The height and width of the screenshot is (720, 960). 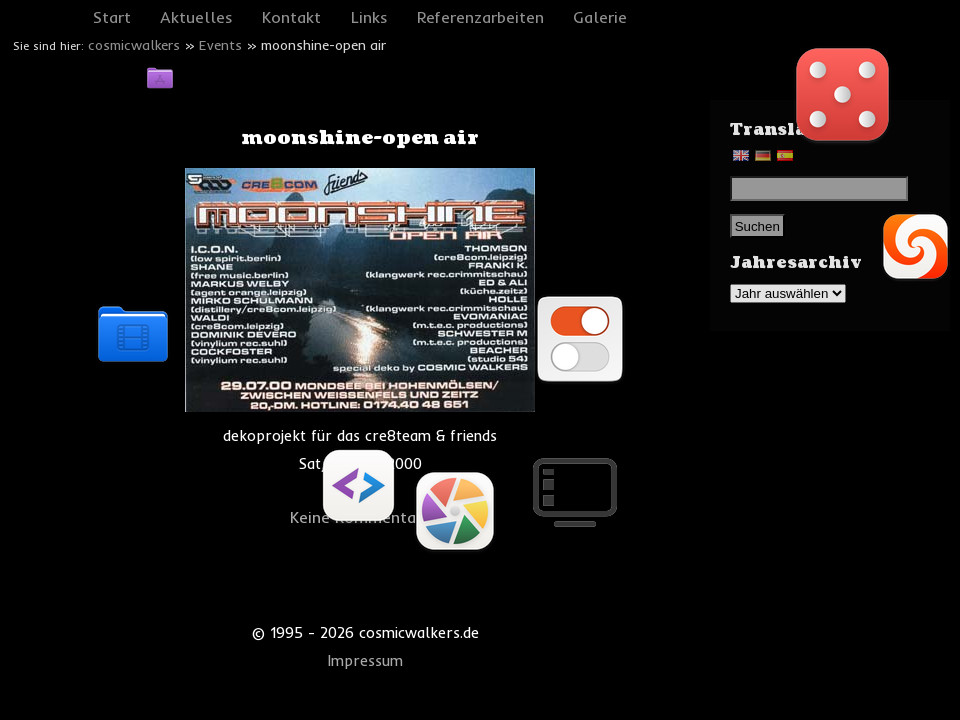 What do you see at coordinates (455, 511) in the screenshot?
I see `open darktable photo editing application` at bounding box center [455, 511].